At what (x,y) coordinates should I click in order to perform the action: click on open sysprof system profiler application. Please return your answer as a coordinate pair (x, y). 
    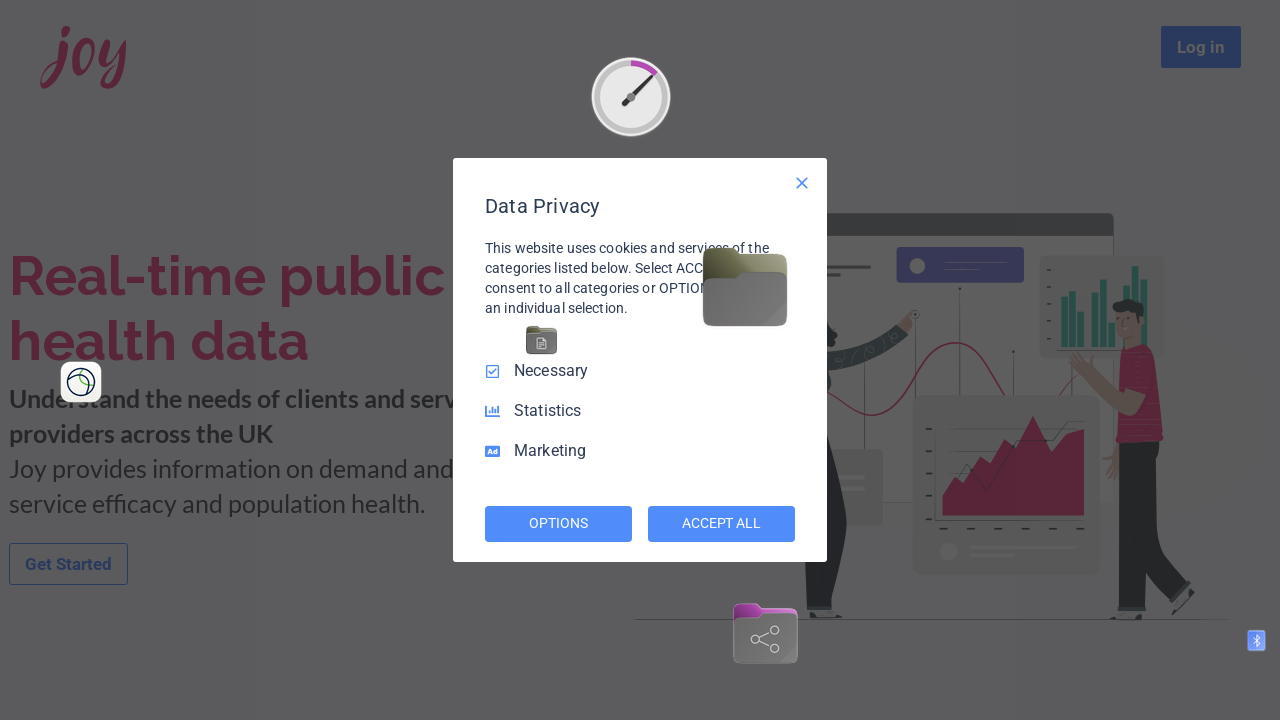
    Looking at the image, I should click on (631, 97).